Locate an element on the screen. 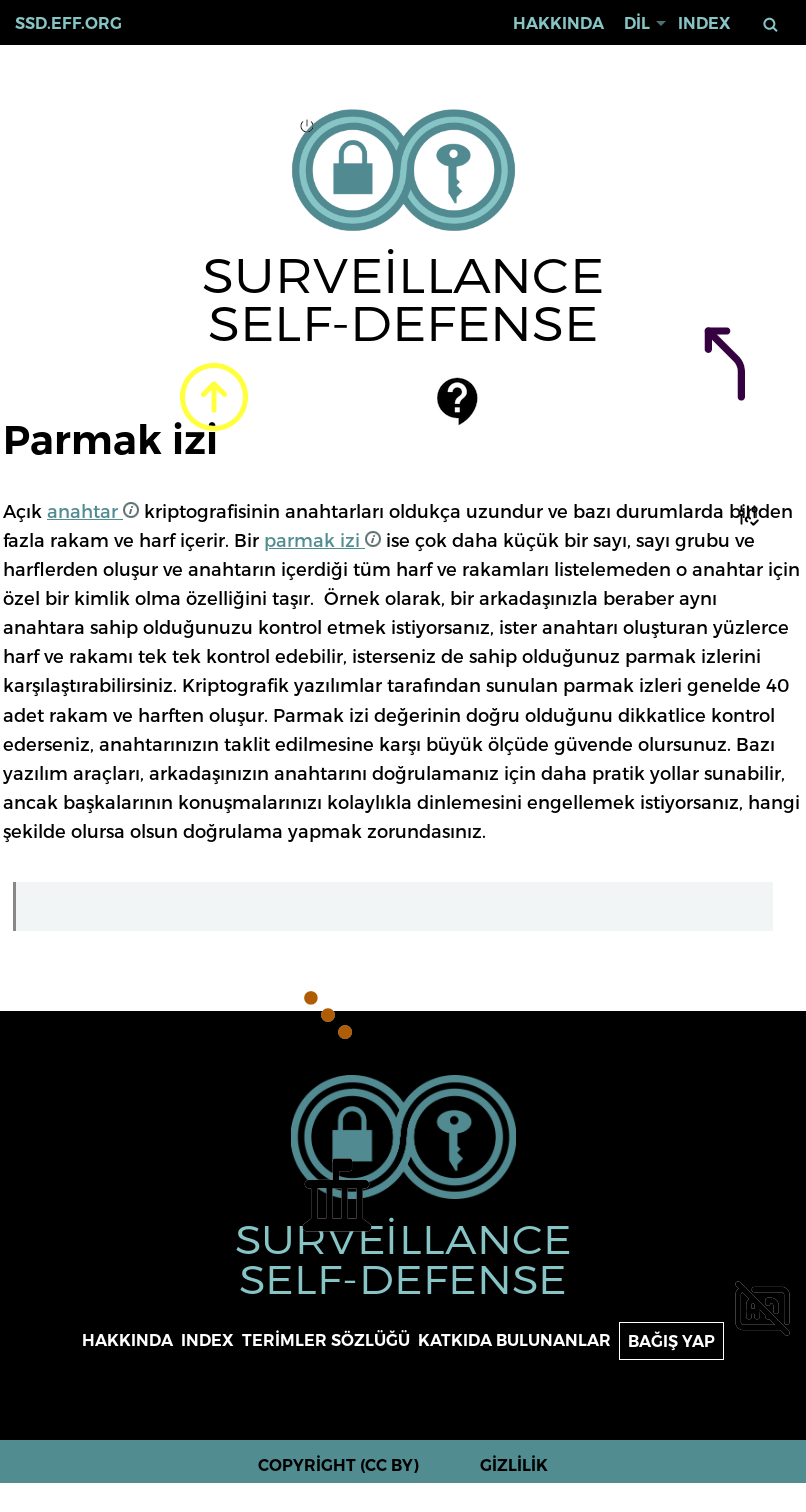  contact customer support is located at coordinates (458, 401).